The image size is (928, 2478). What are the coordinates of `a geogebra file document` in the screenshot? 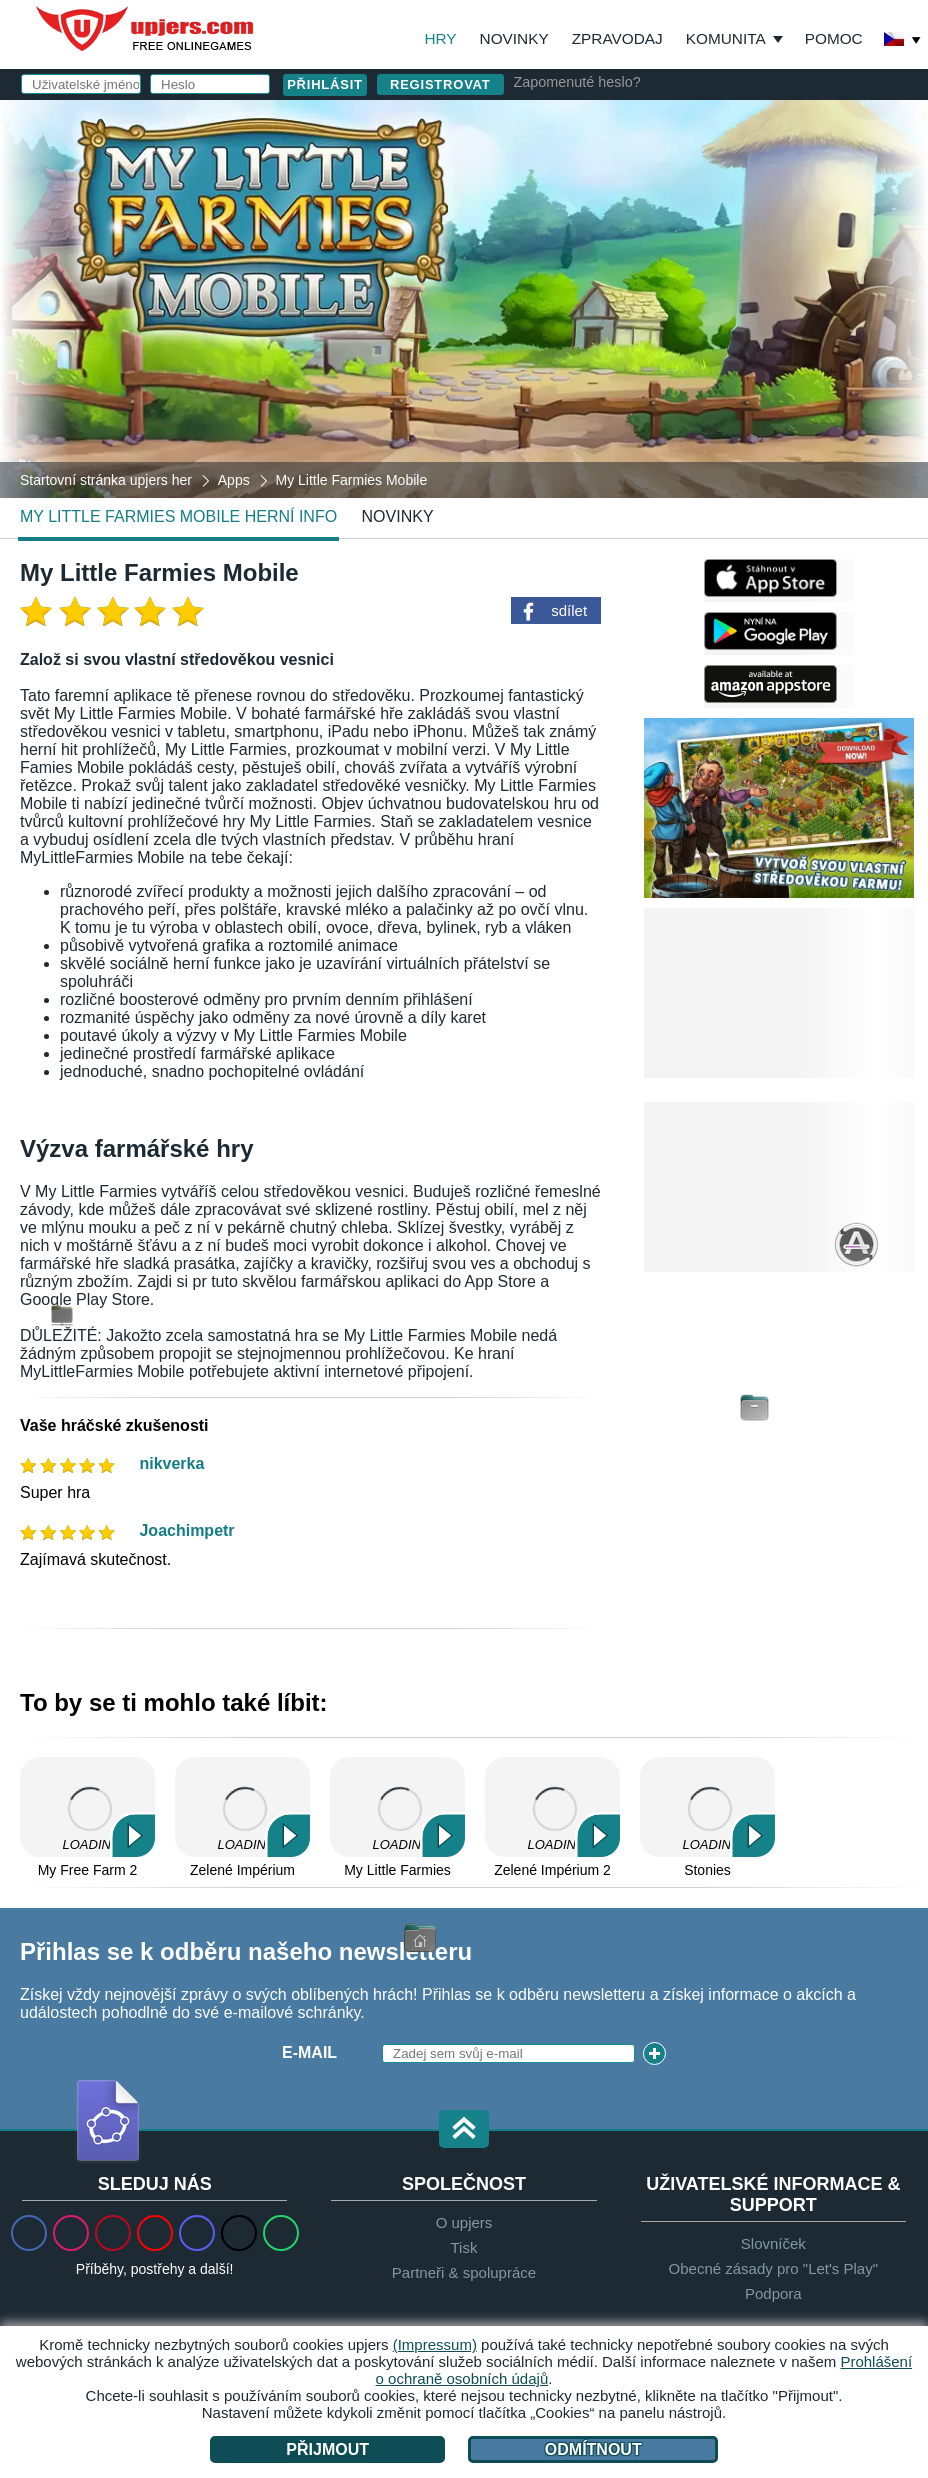 It's located at (108, 2122).